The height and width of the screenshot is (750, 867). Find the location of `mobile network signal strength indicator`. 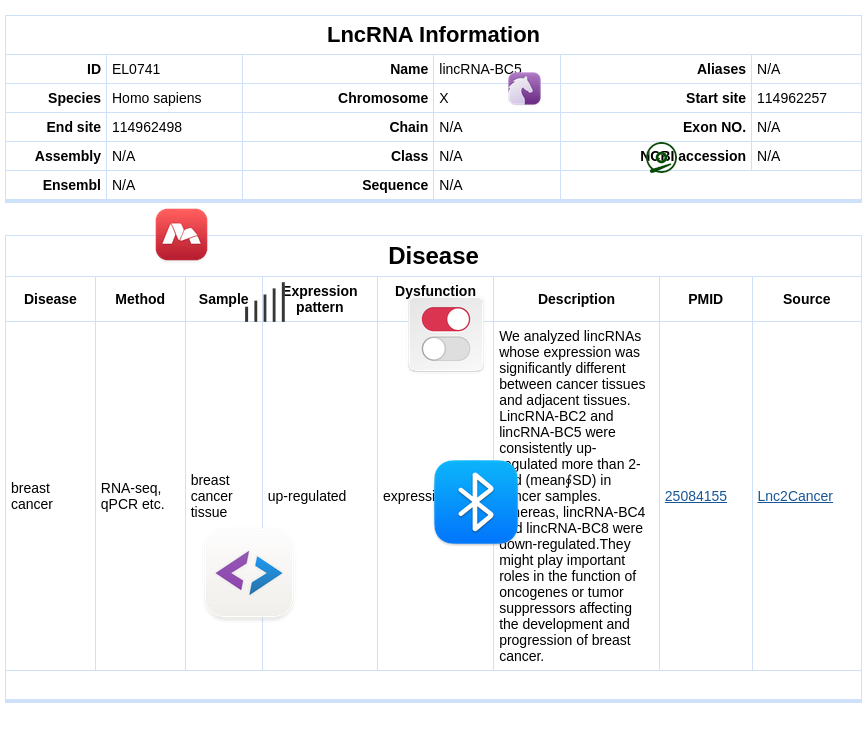

mobile network signal strength indicator is located at coordinates (266, 300).